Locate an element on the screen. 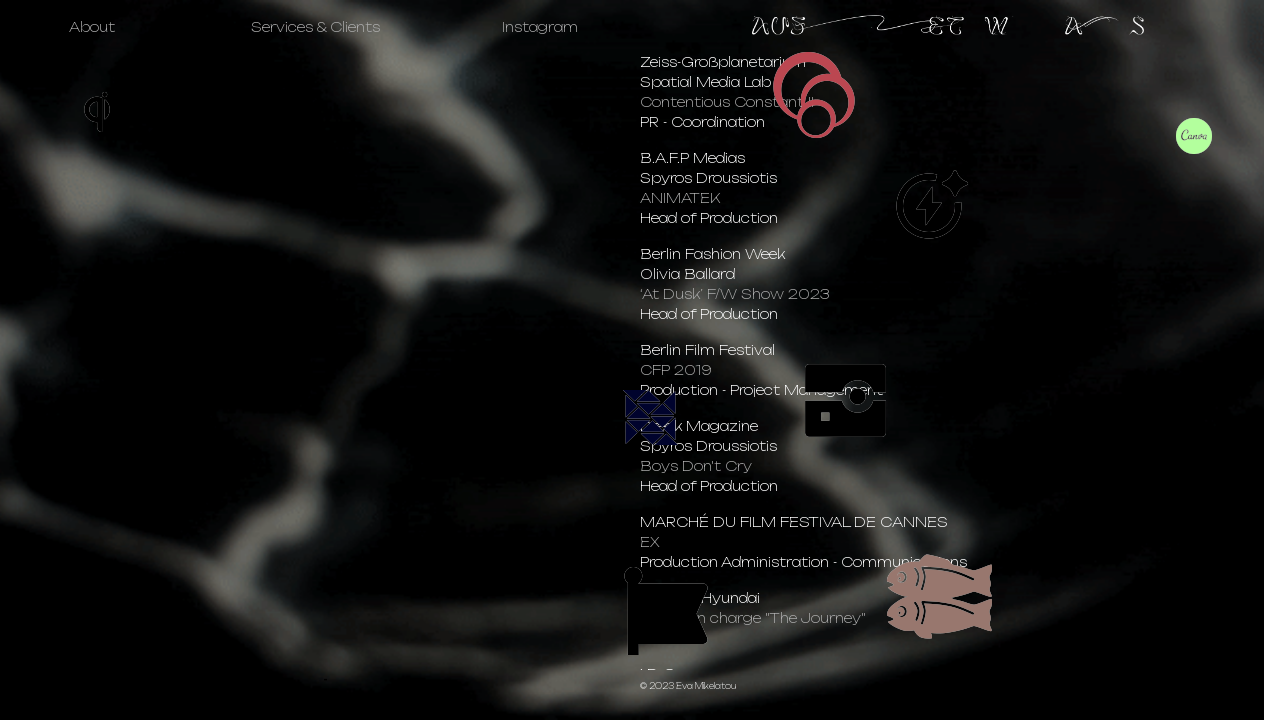 The width and height of the screenshot is (1264, 720). connect to a projector or external display is located at coordinates (845, 400).